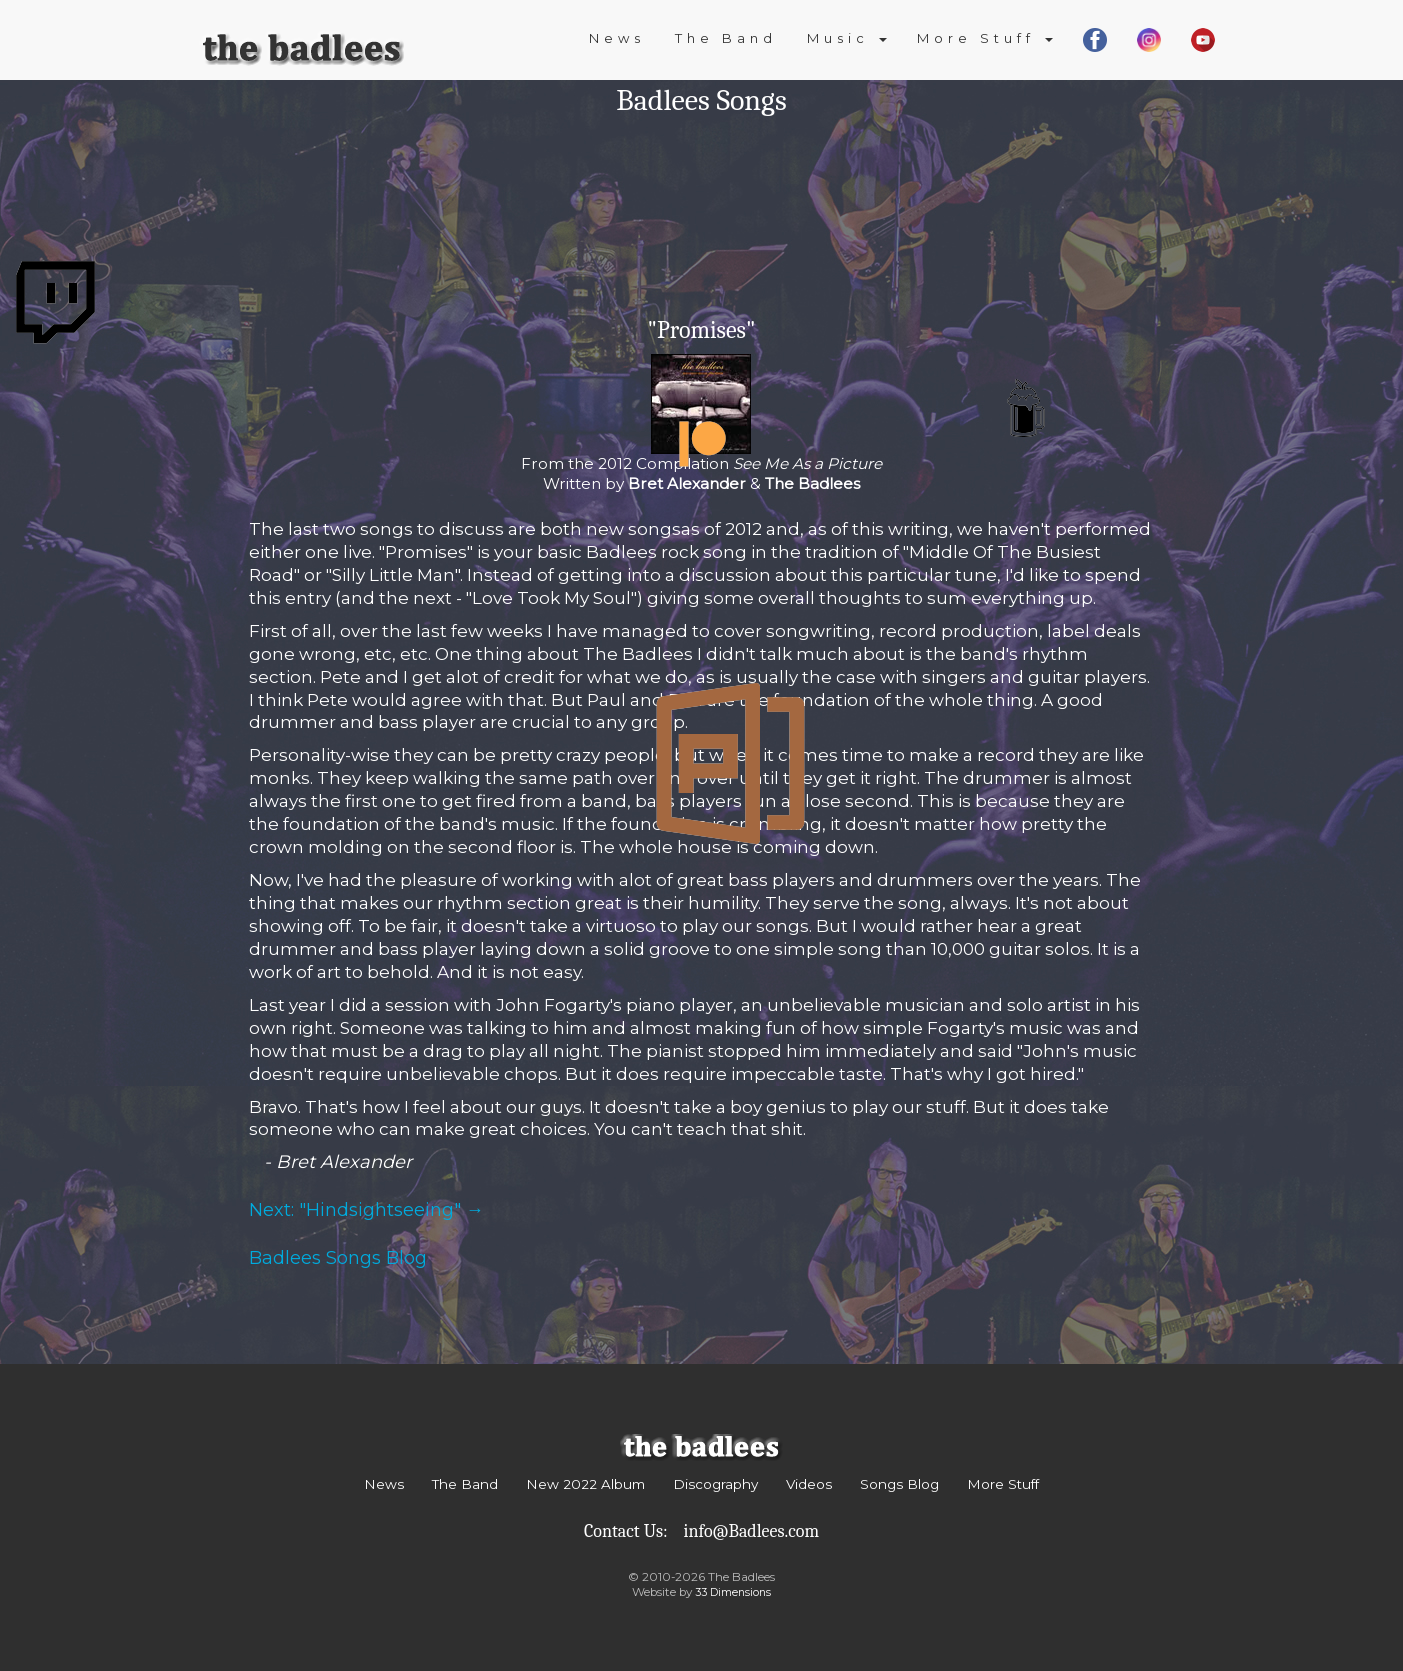  Describe the element at coordinates (702, 444) in the screenshot. I see `link to patreon profile or page` at that location.